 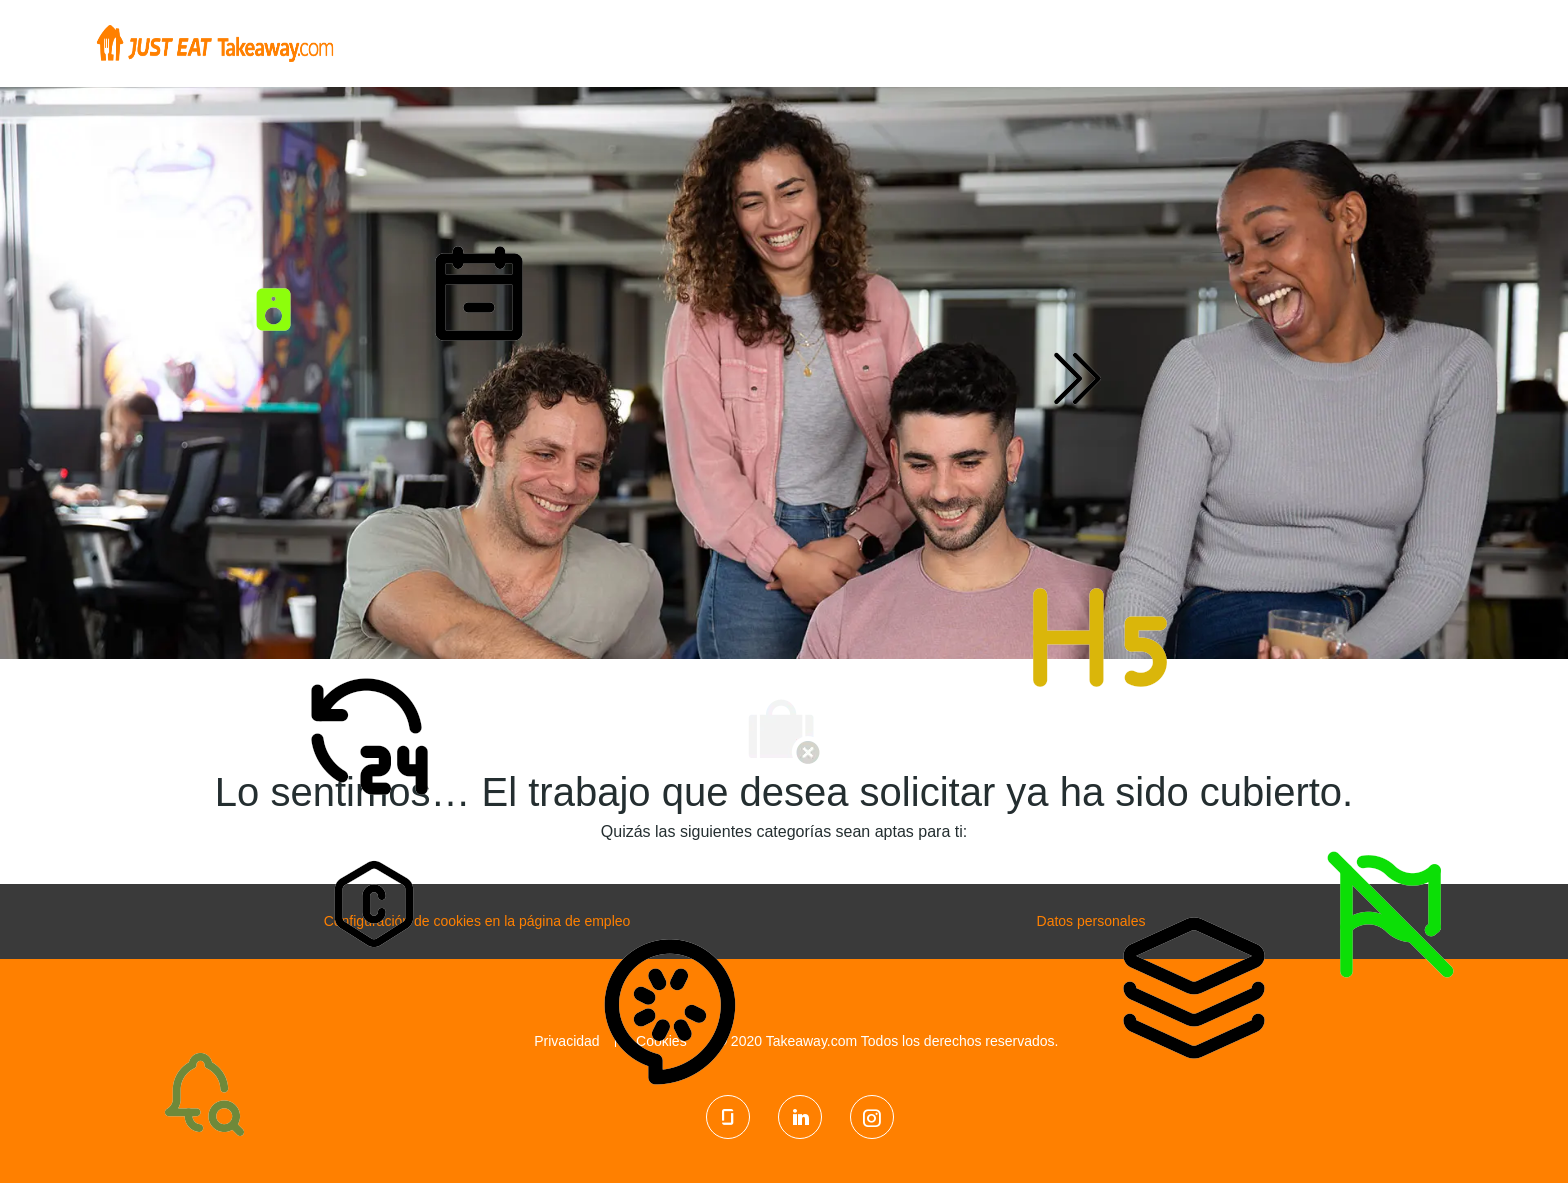 What do you see at coordinates (1194, 988) in the screenshot?
I see `toggle layer visibility in an editor` at bounding box center [1194, 988].